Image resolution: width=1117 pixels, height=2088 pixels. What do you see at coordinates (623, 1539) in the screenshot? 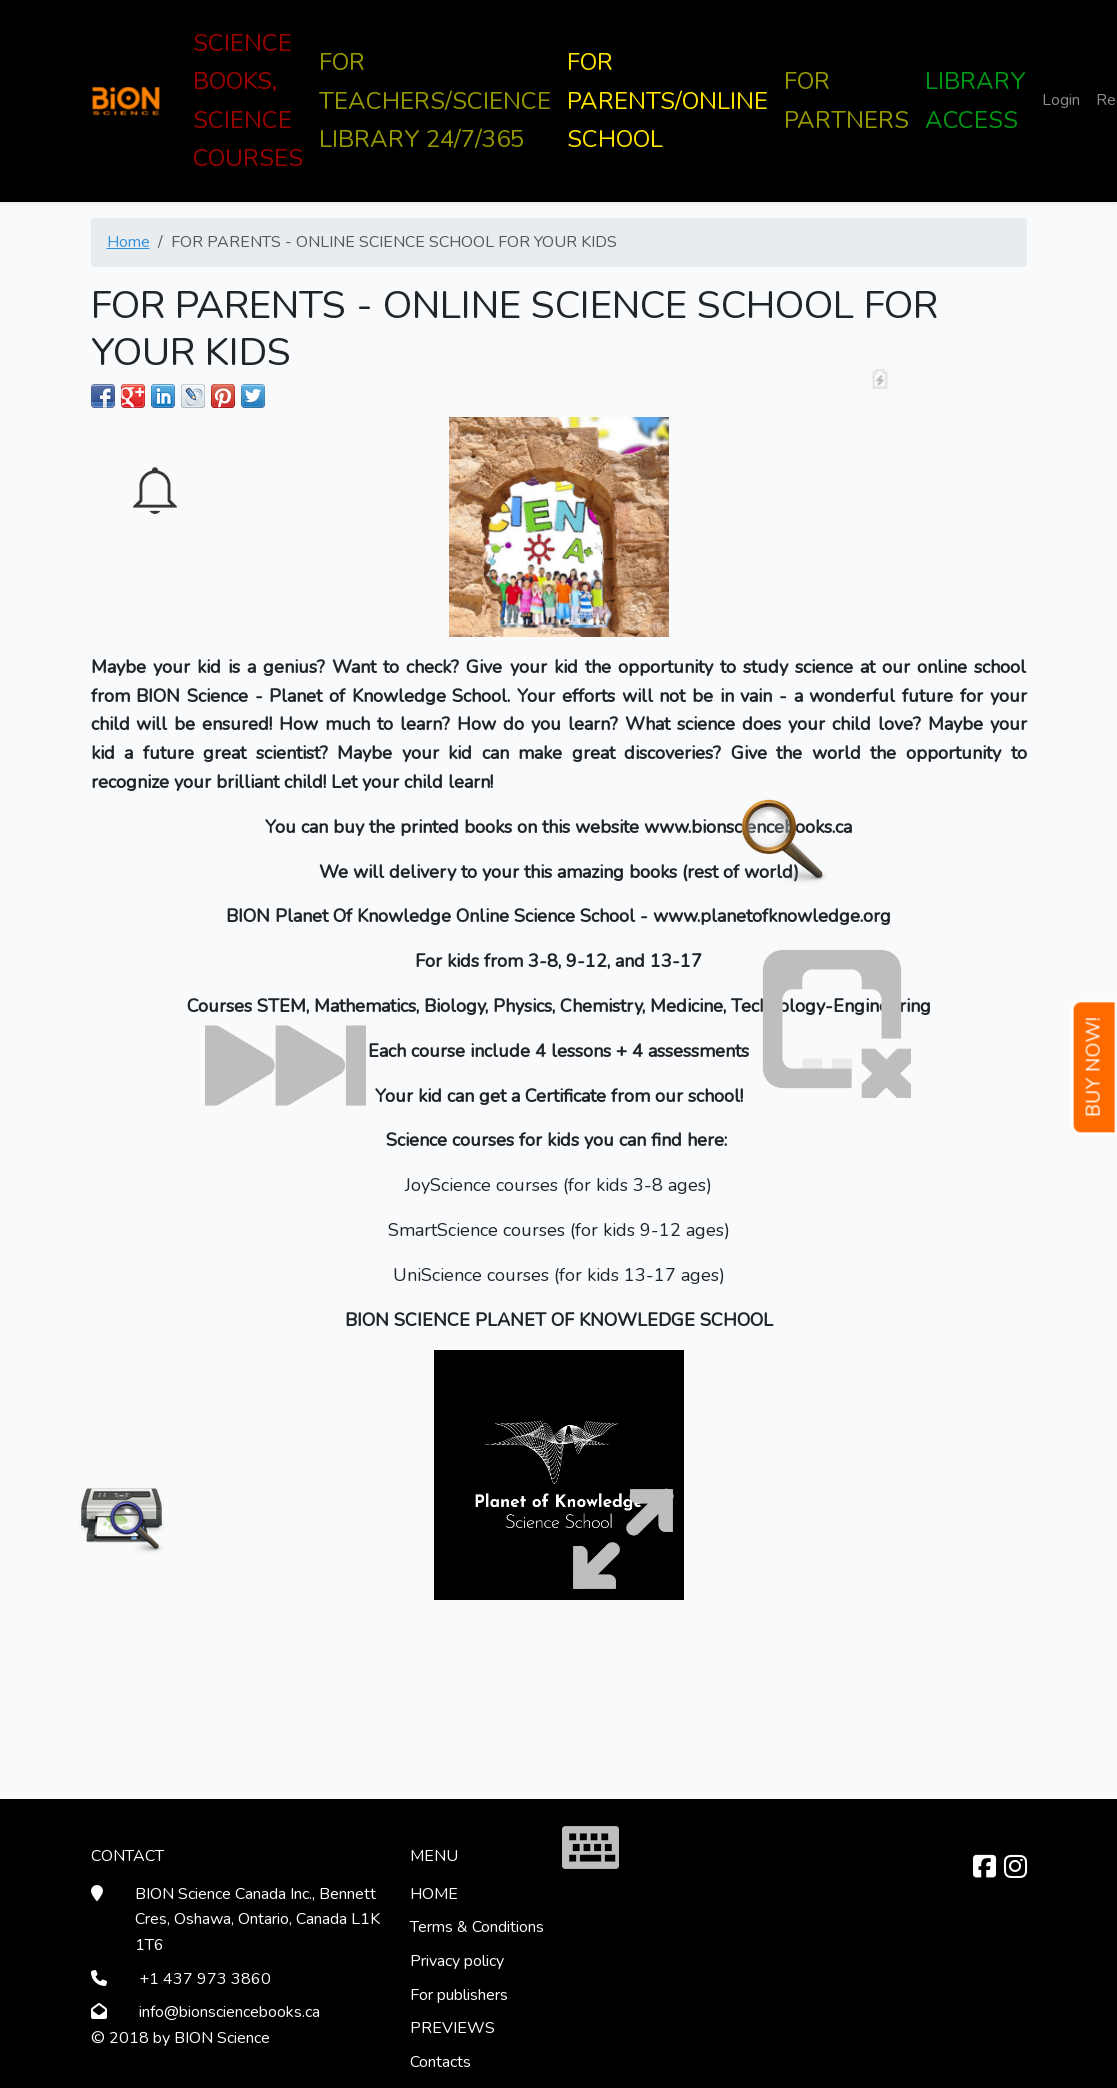
I see `expand content to fullscreen mode` at bounding box center [623, 1539].